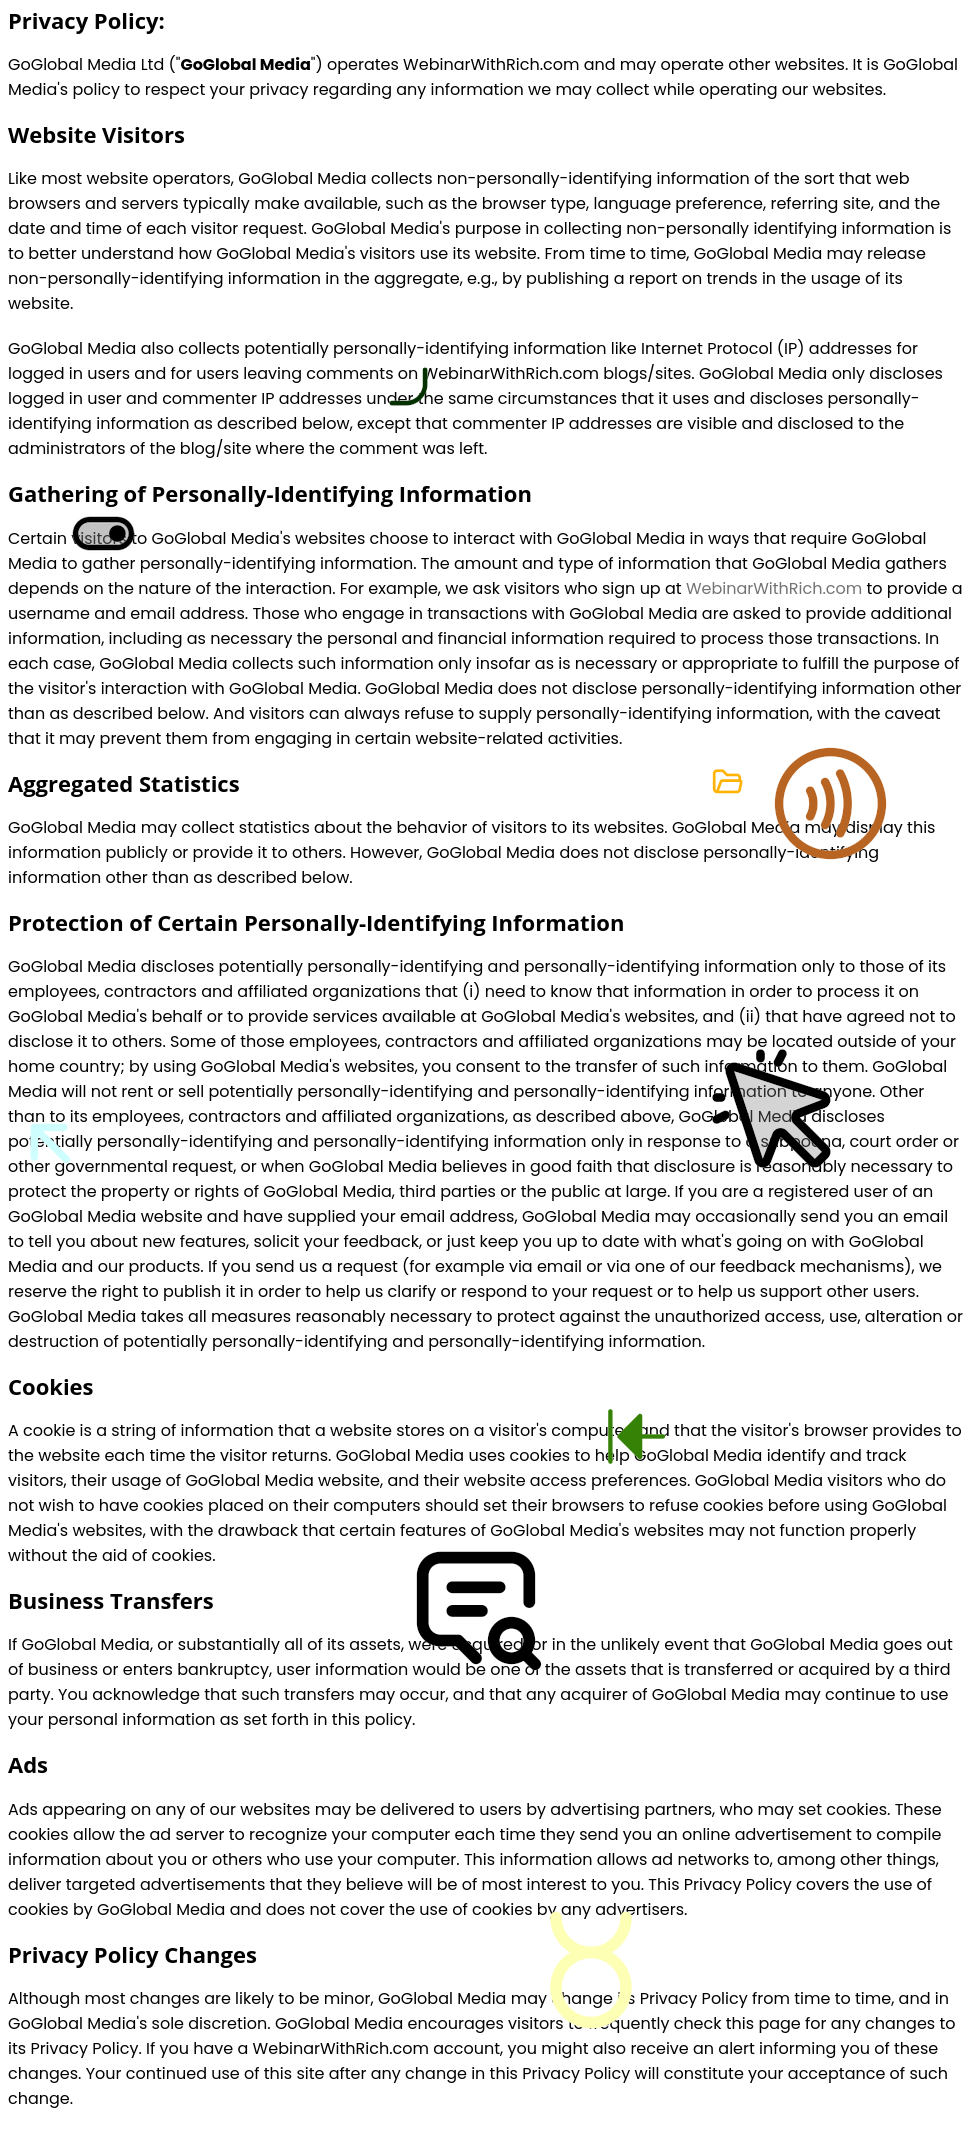 The width and height of the screenshot is (972, 2139). What do you see at coordinates (830, 803) in the screenshot?
I see `tap to pay with contactless payment` at bounding box center [830, 803].